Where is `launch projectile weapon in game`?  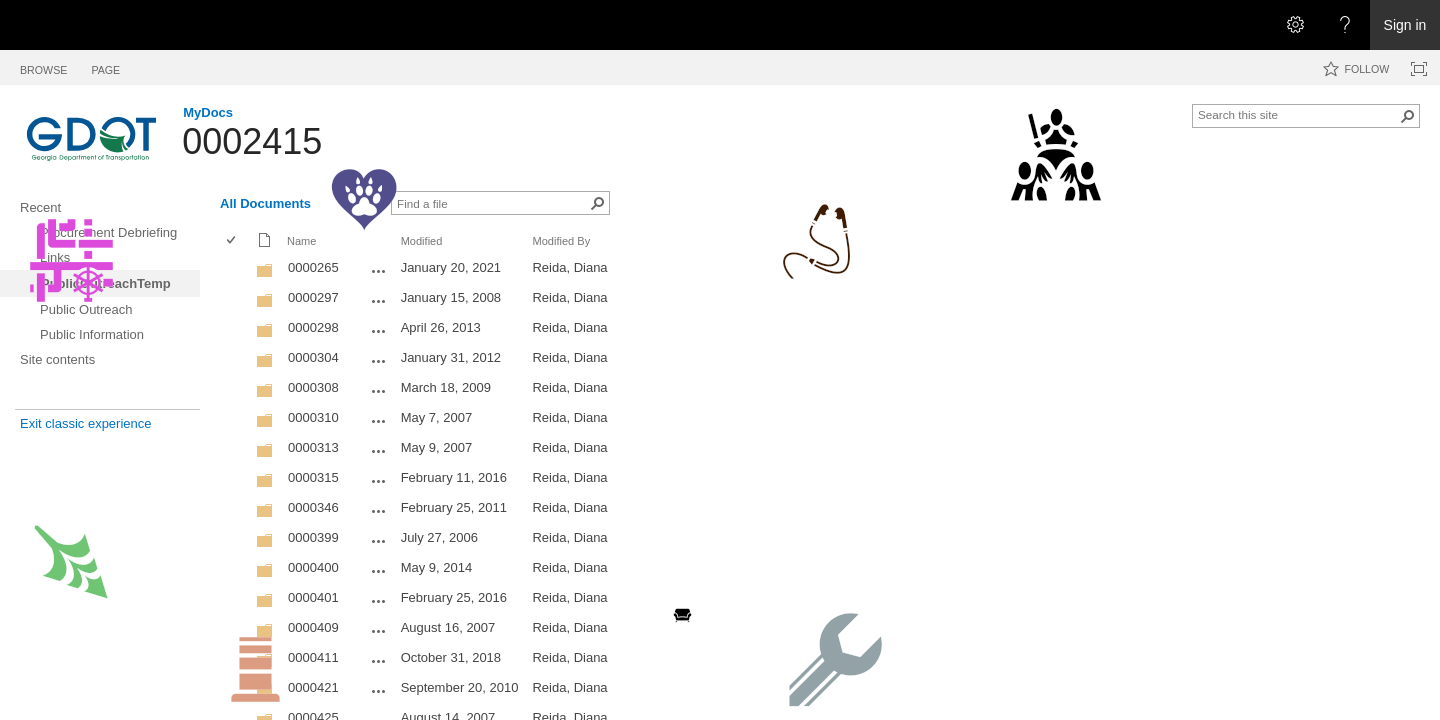
launch projectile weapon in game is located at coordinates (71, 562).